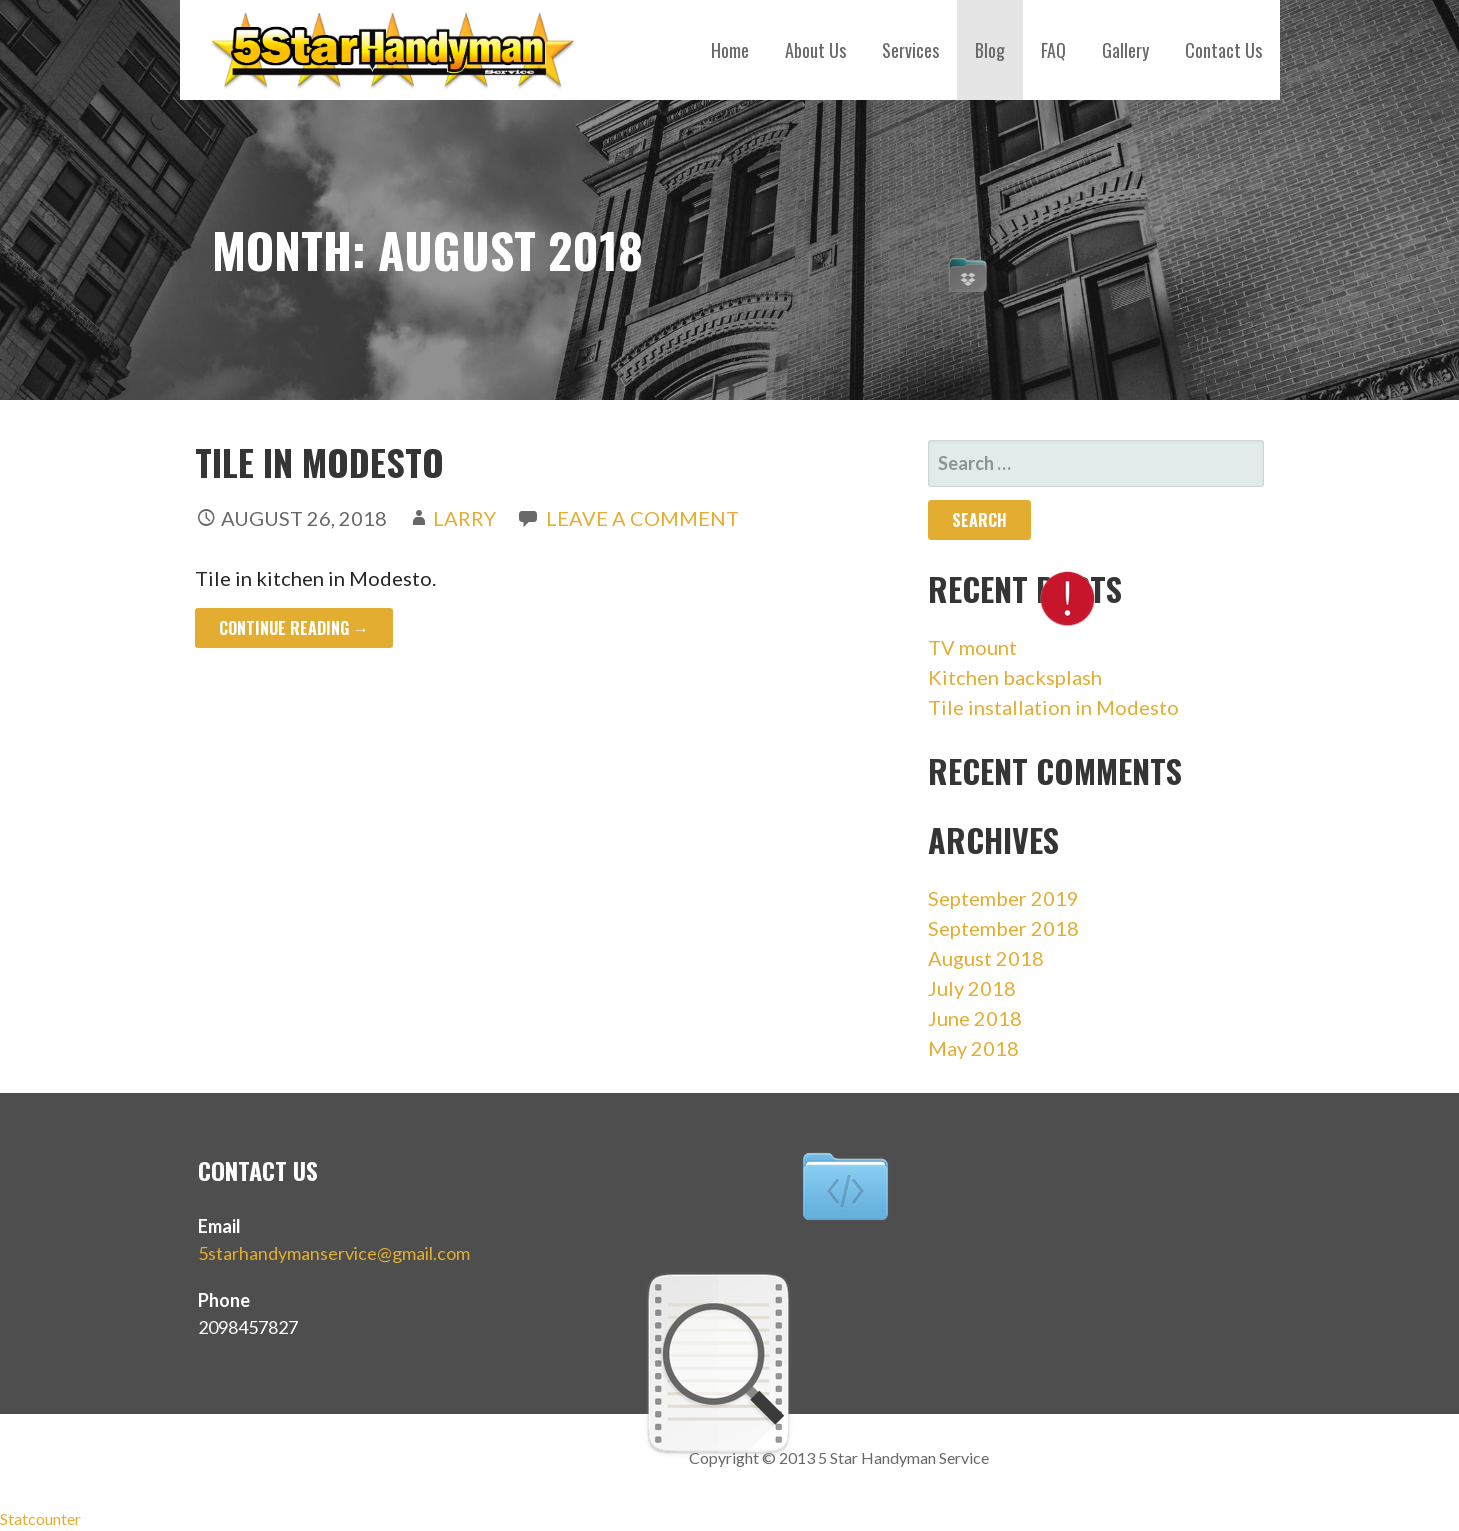  What do you see at coordinates (968, 275) in the screenshot?
I see `open your Dropbox synced folder` at bounding box center [968, 275].